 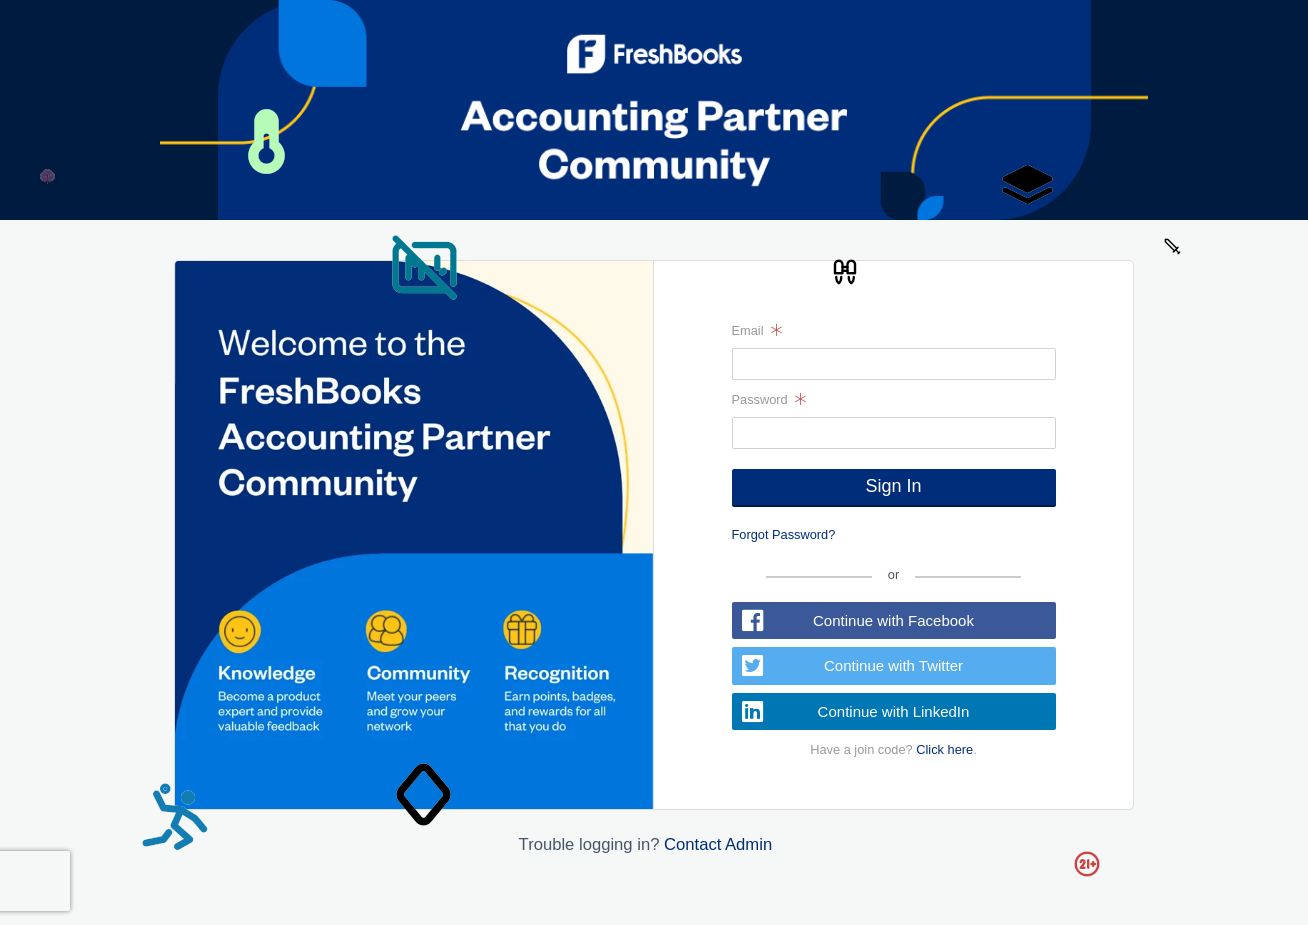 What do you see at coordinates (266, 141) in the screenshot?
I see `indicates medium or moderate temperature` at bounding box center [266, 141].